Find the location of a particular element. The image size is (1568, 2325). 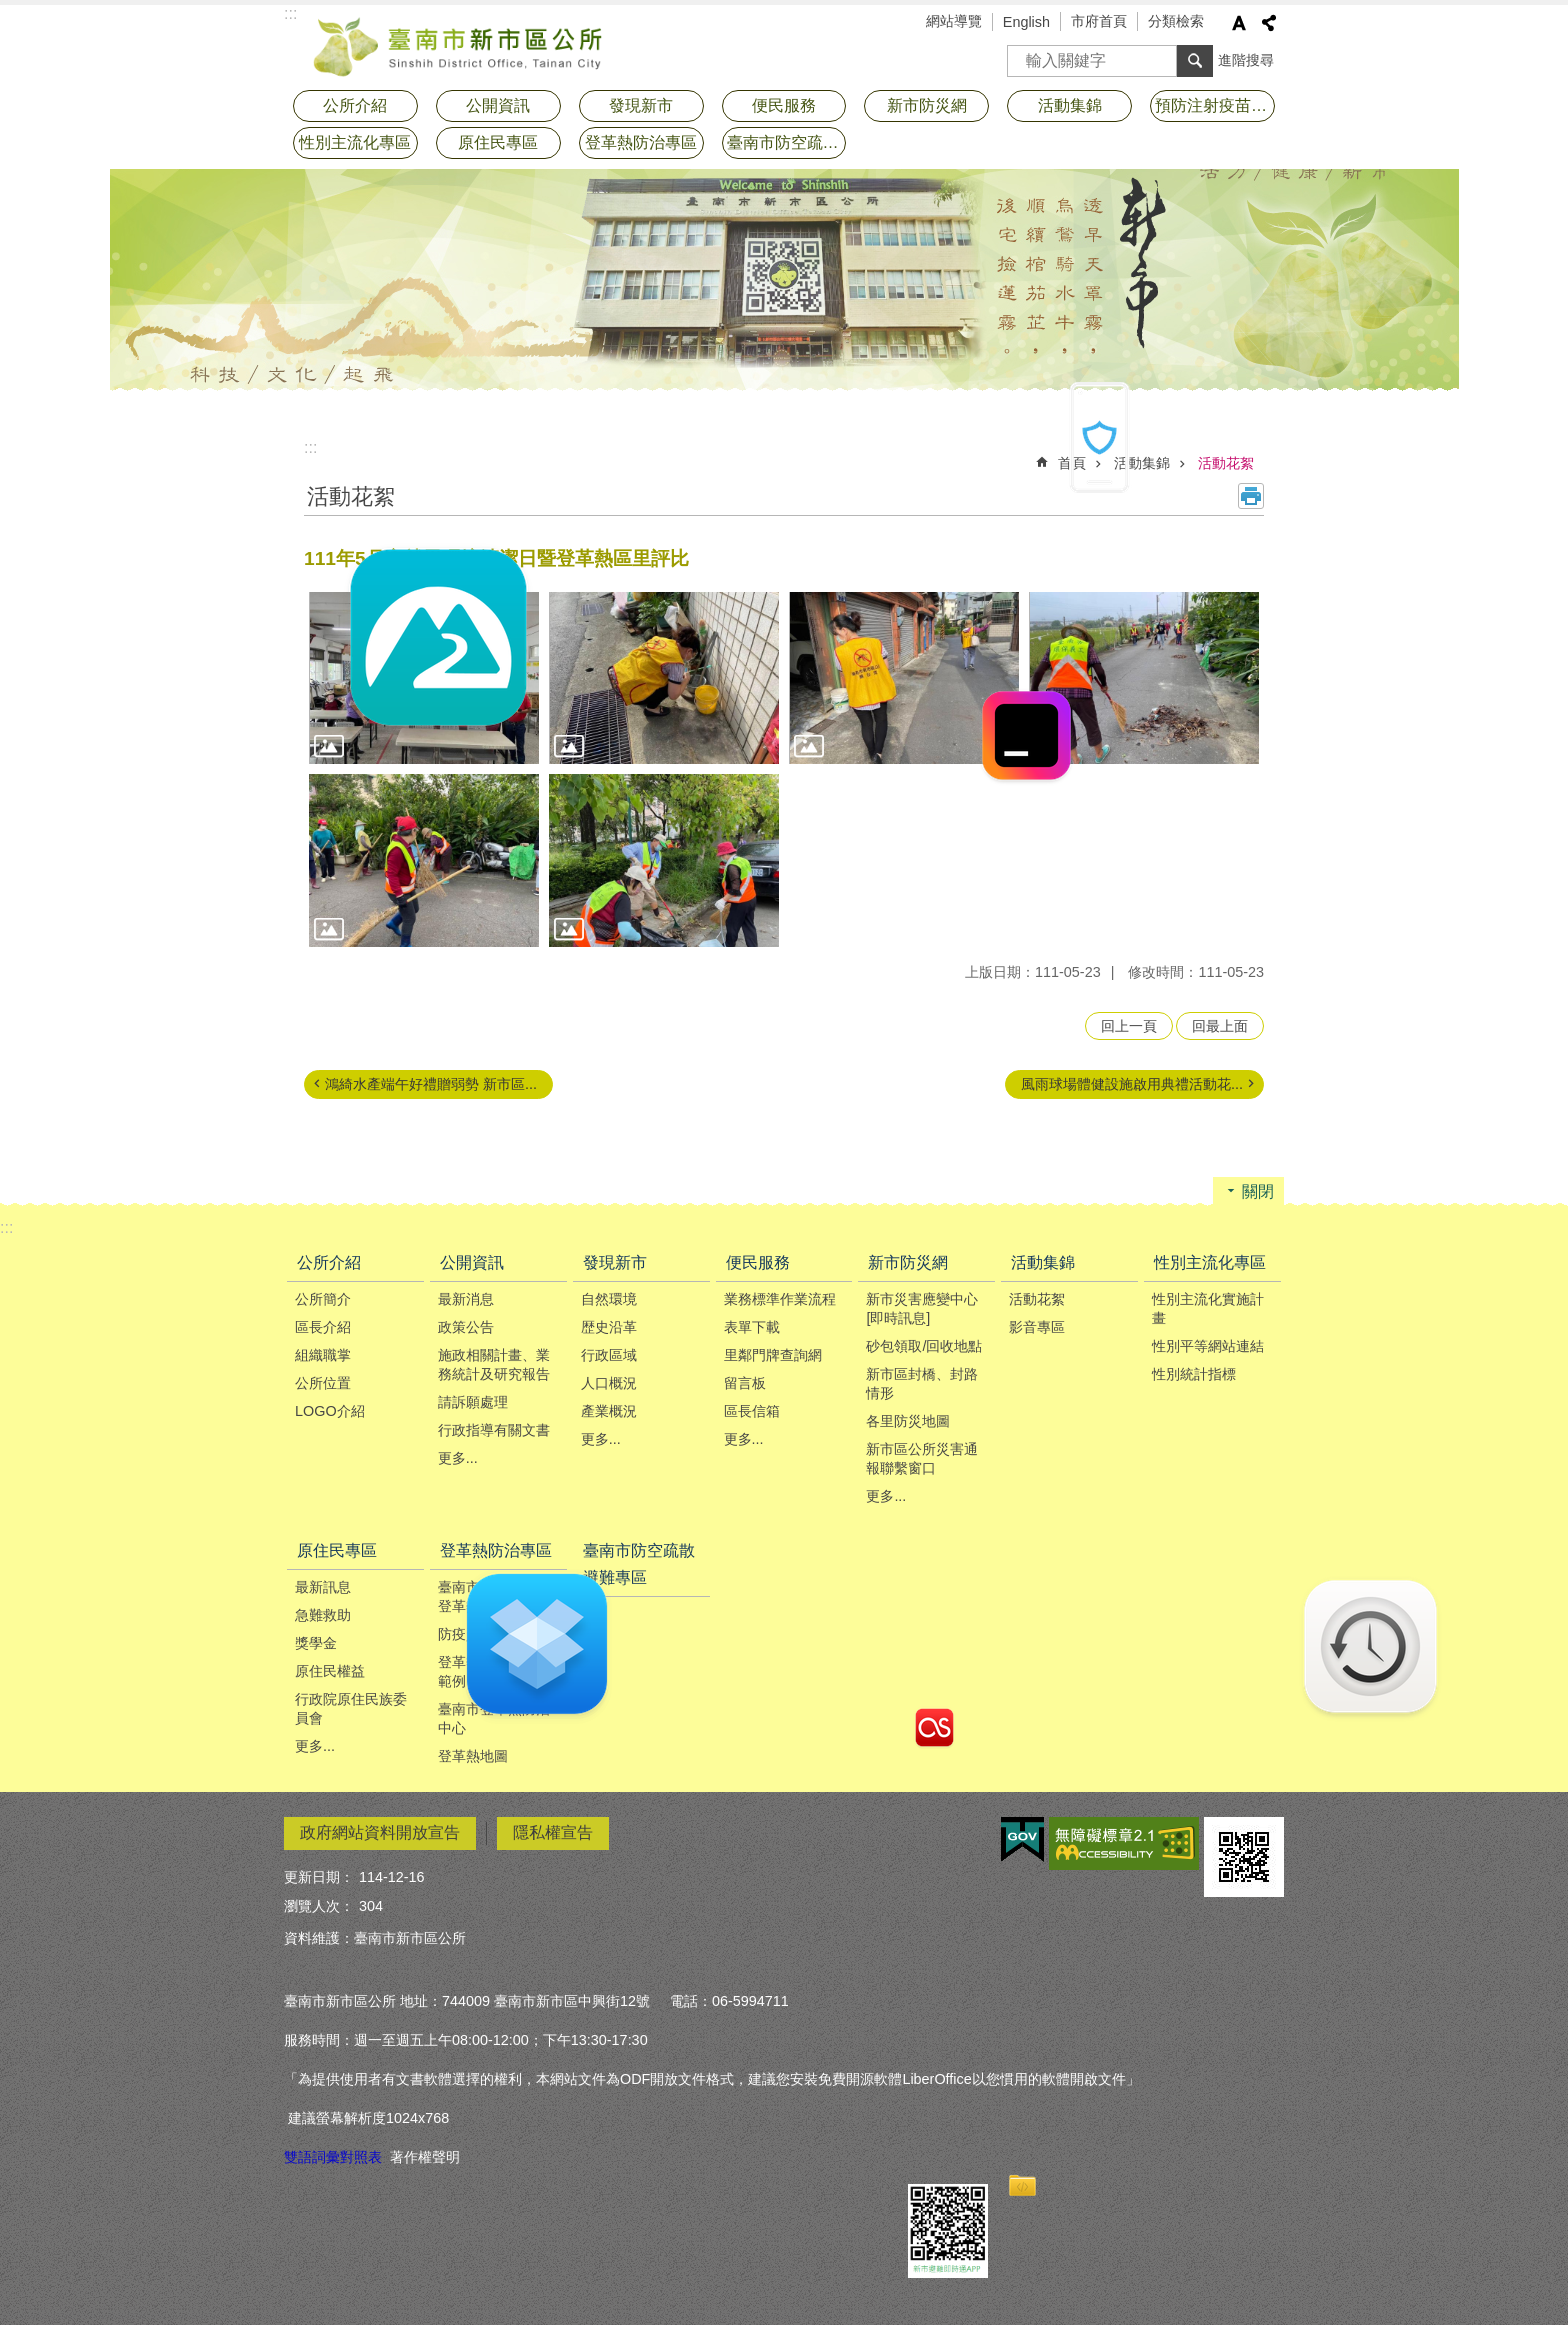

indicates a trusted or verified device is located at coordinates (1099, 437).